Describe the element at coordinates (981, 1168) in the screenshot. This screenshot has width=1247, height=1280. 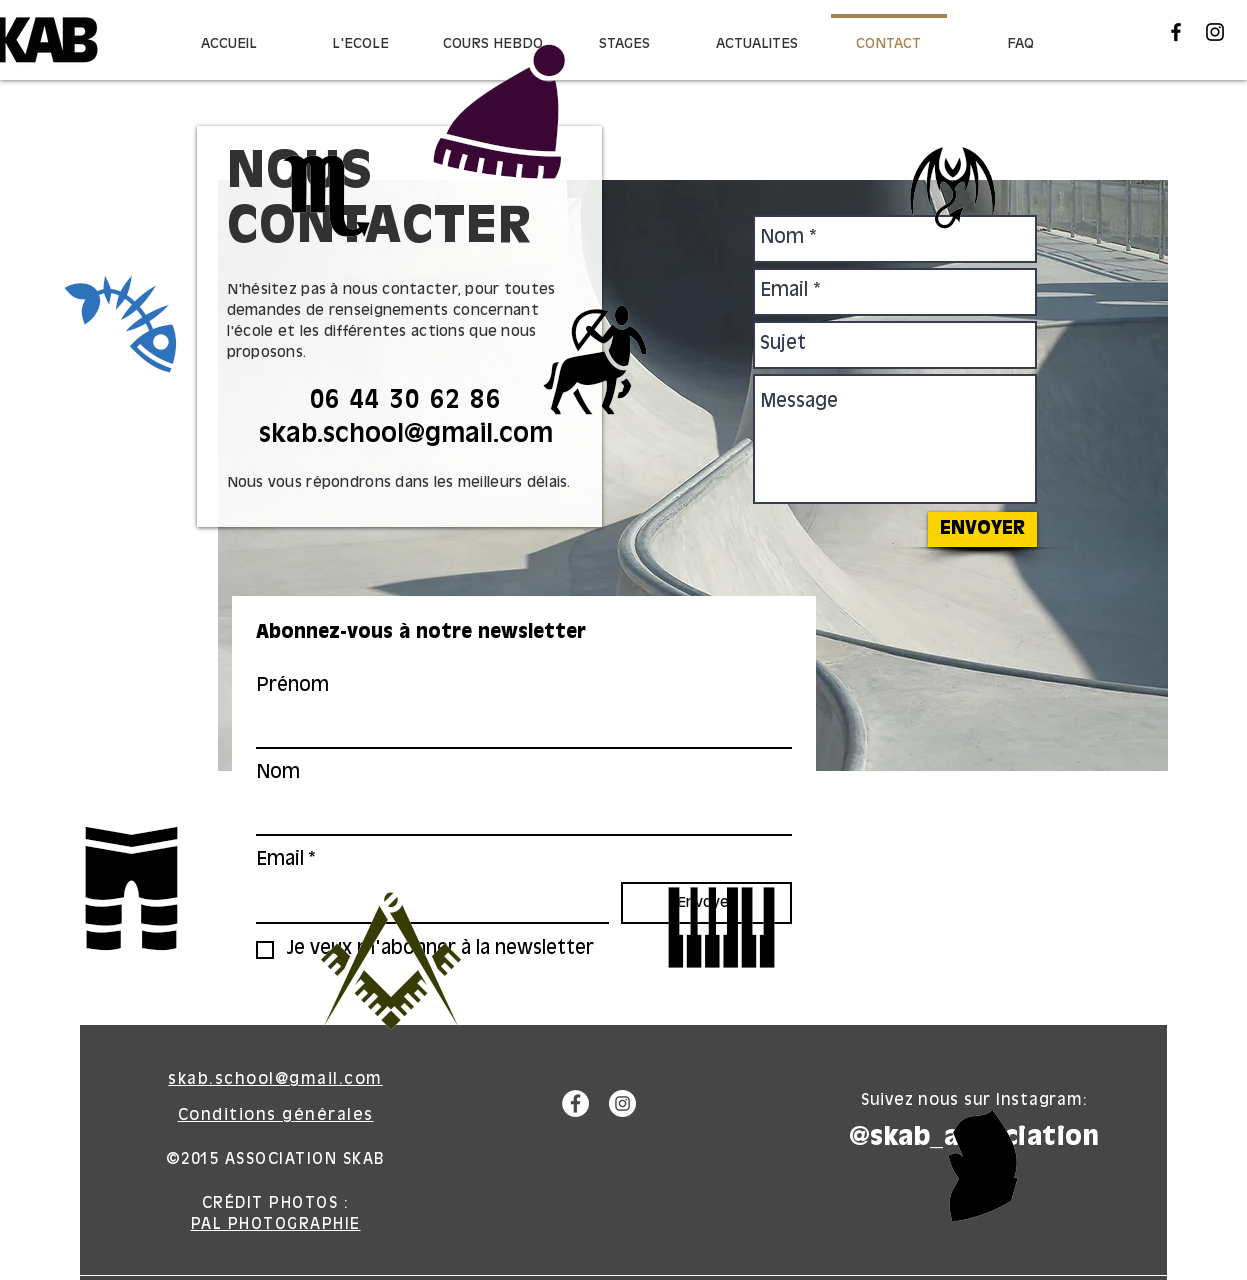
I see `select South Korea as your country or region` at that location.